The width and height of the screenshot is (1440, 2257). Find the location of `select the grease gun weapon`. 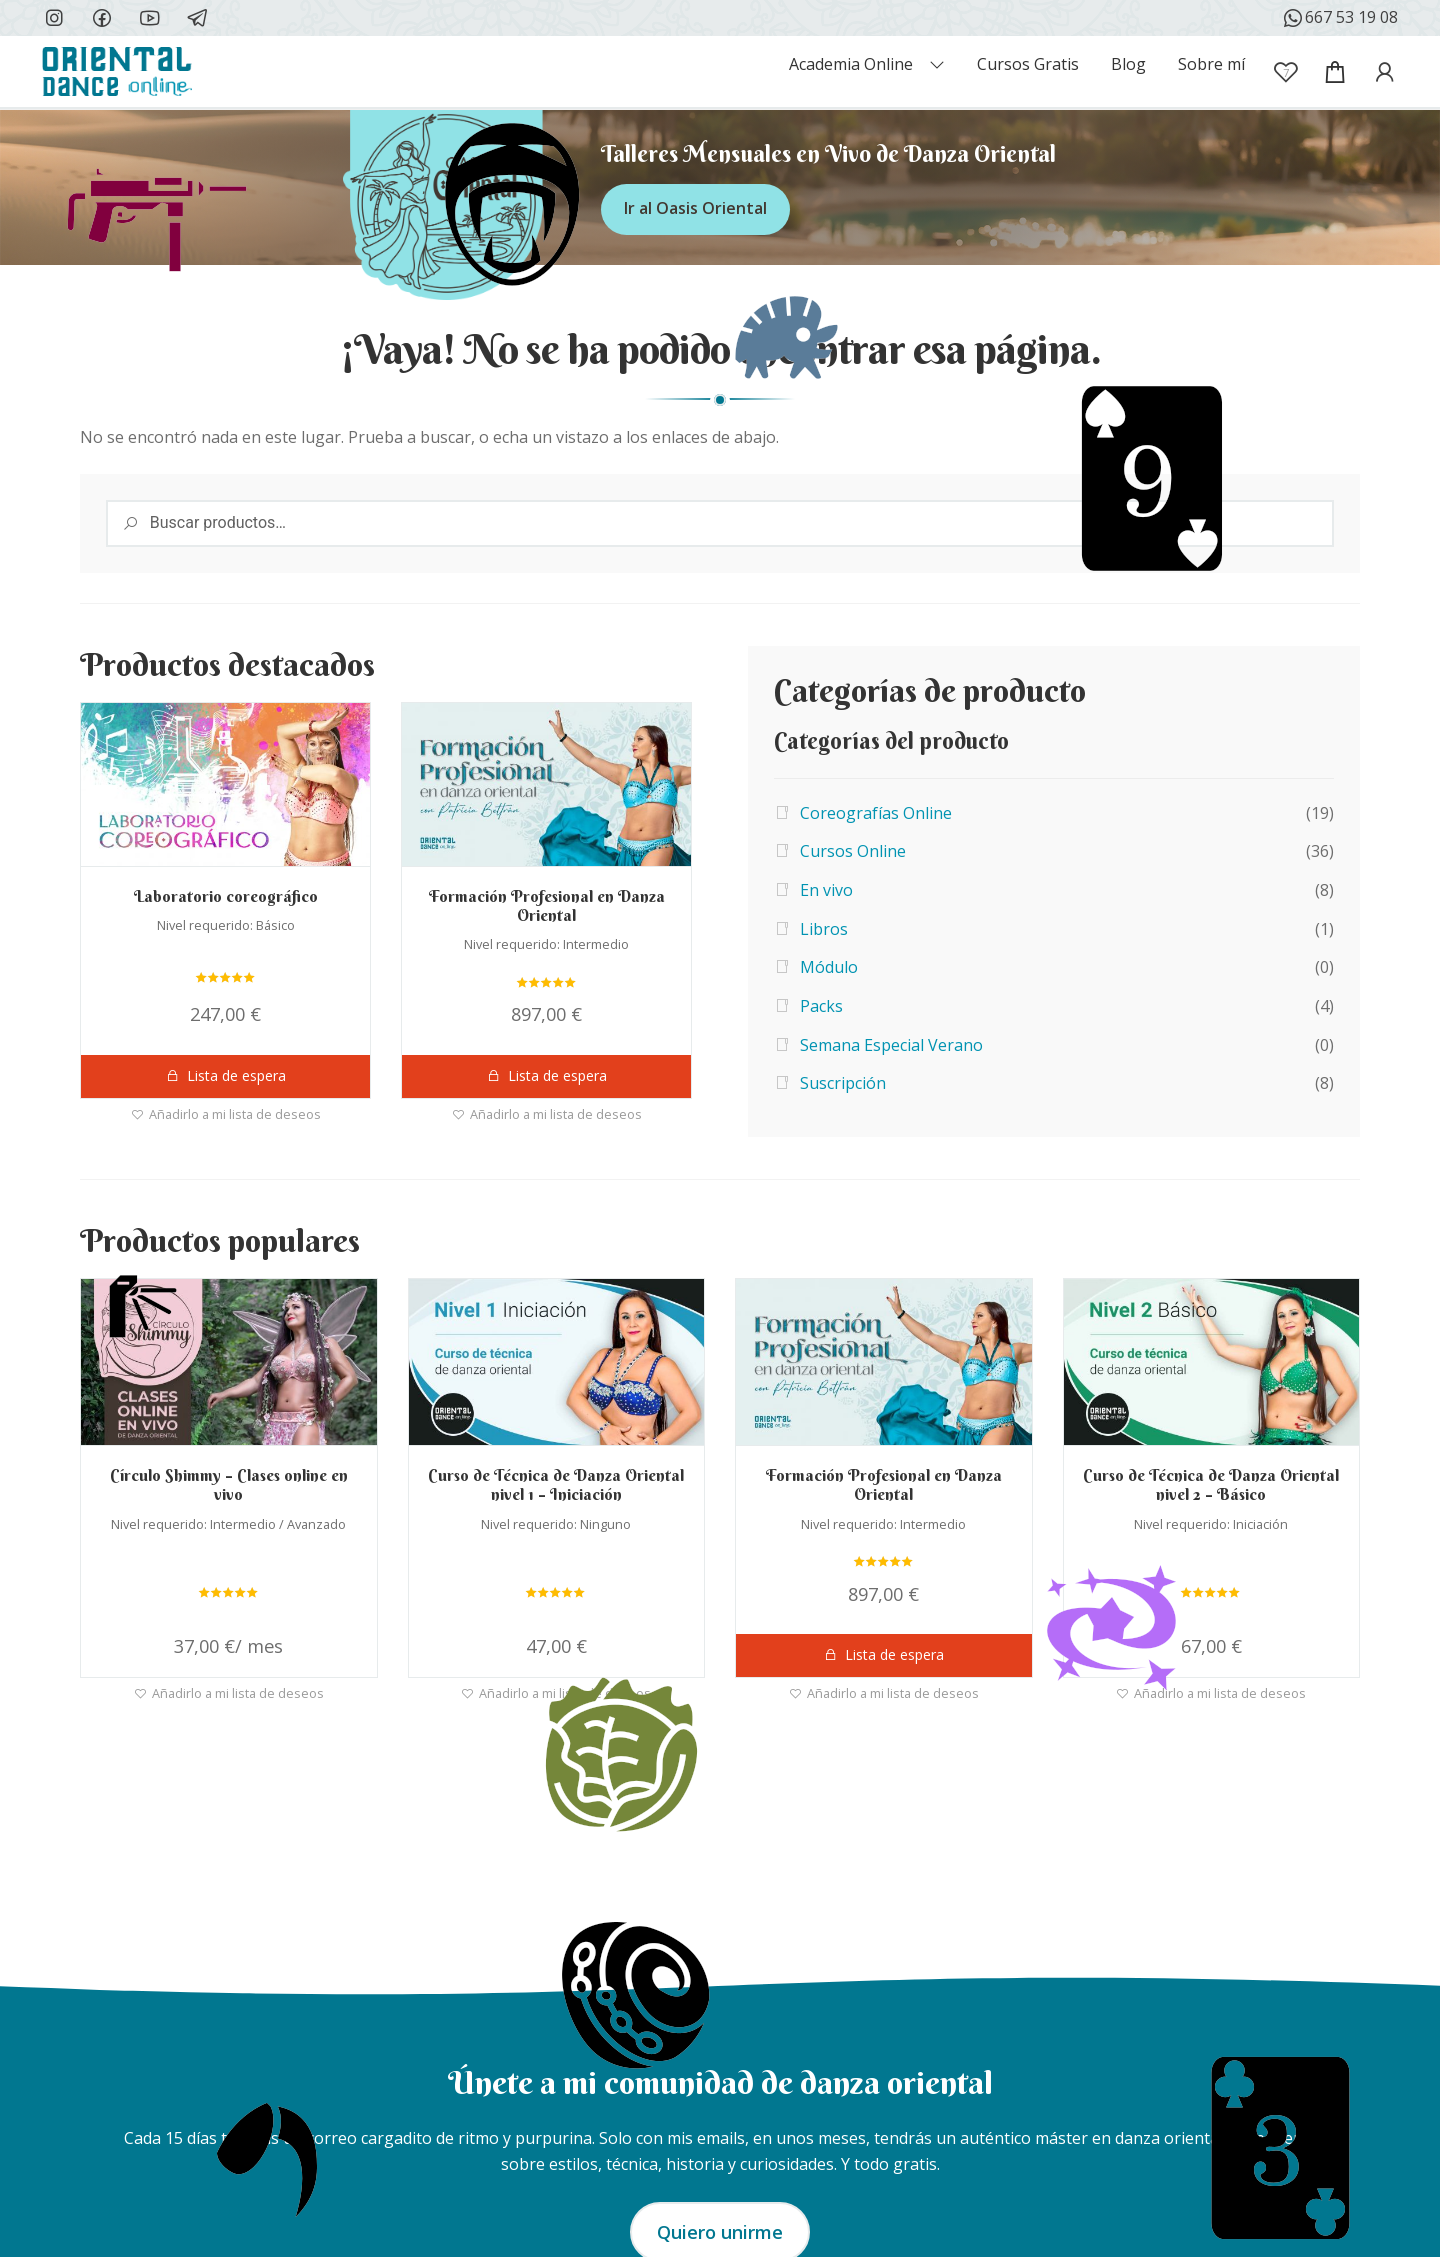

select the grease gun weapon is located at coordinates (157, 220).